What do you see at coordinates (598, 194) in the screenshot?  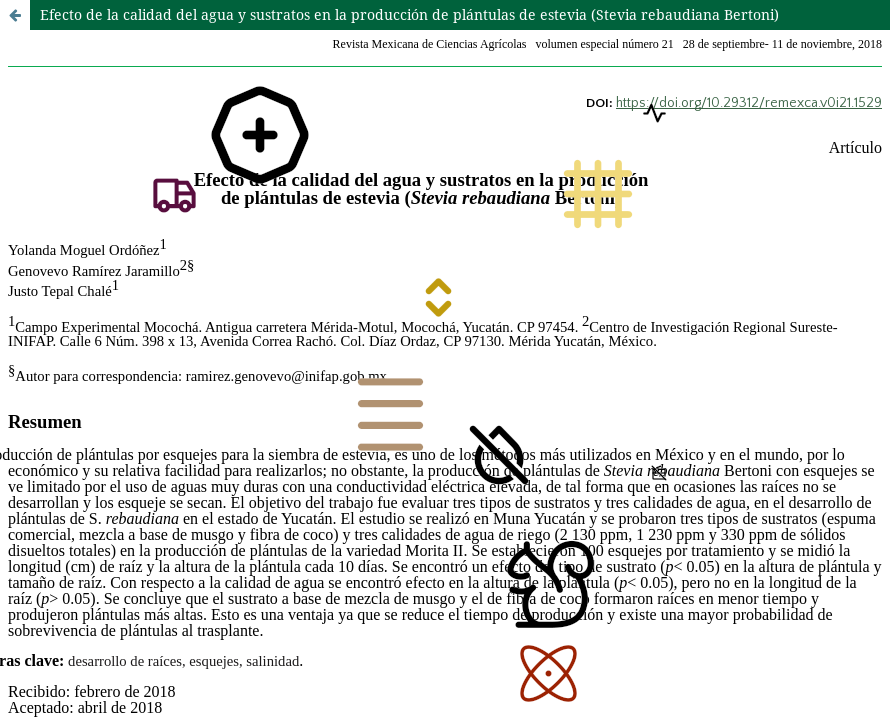 I see `view items in grid layout` at bounding box center [598, 194].